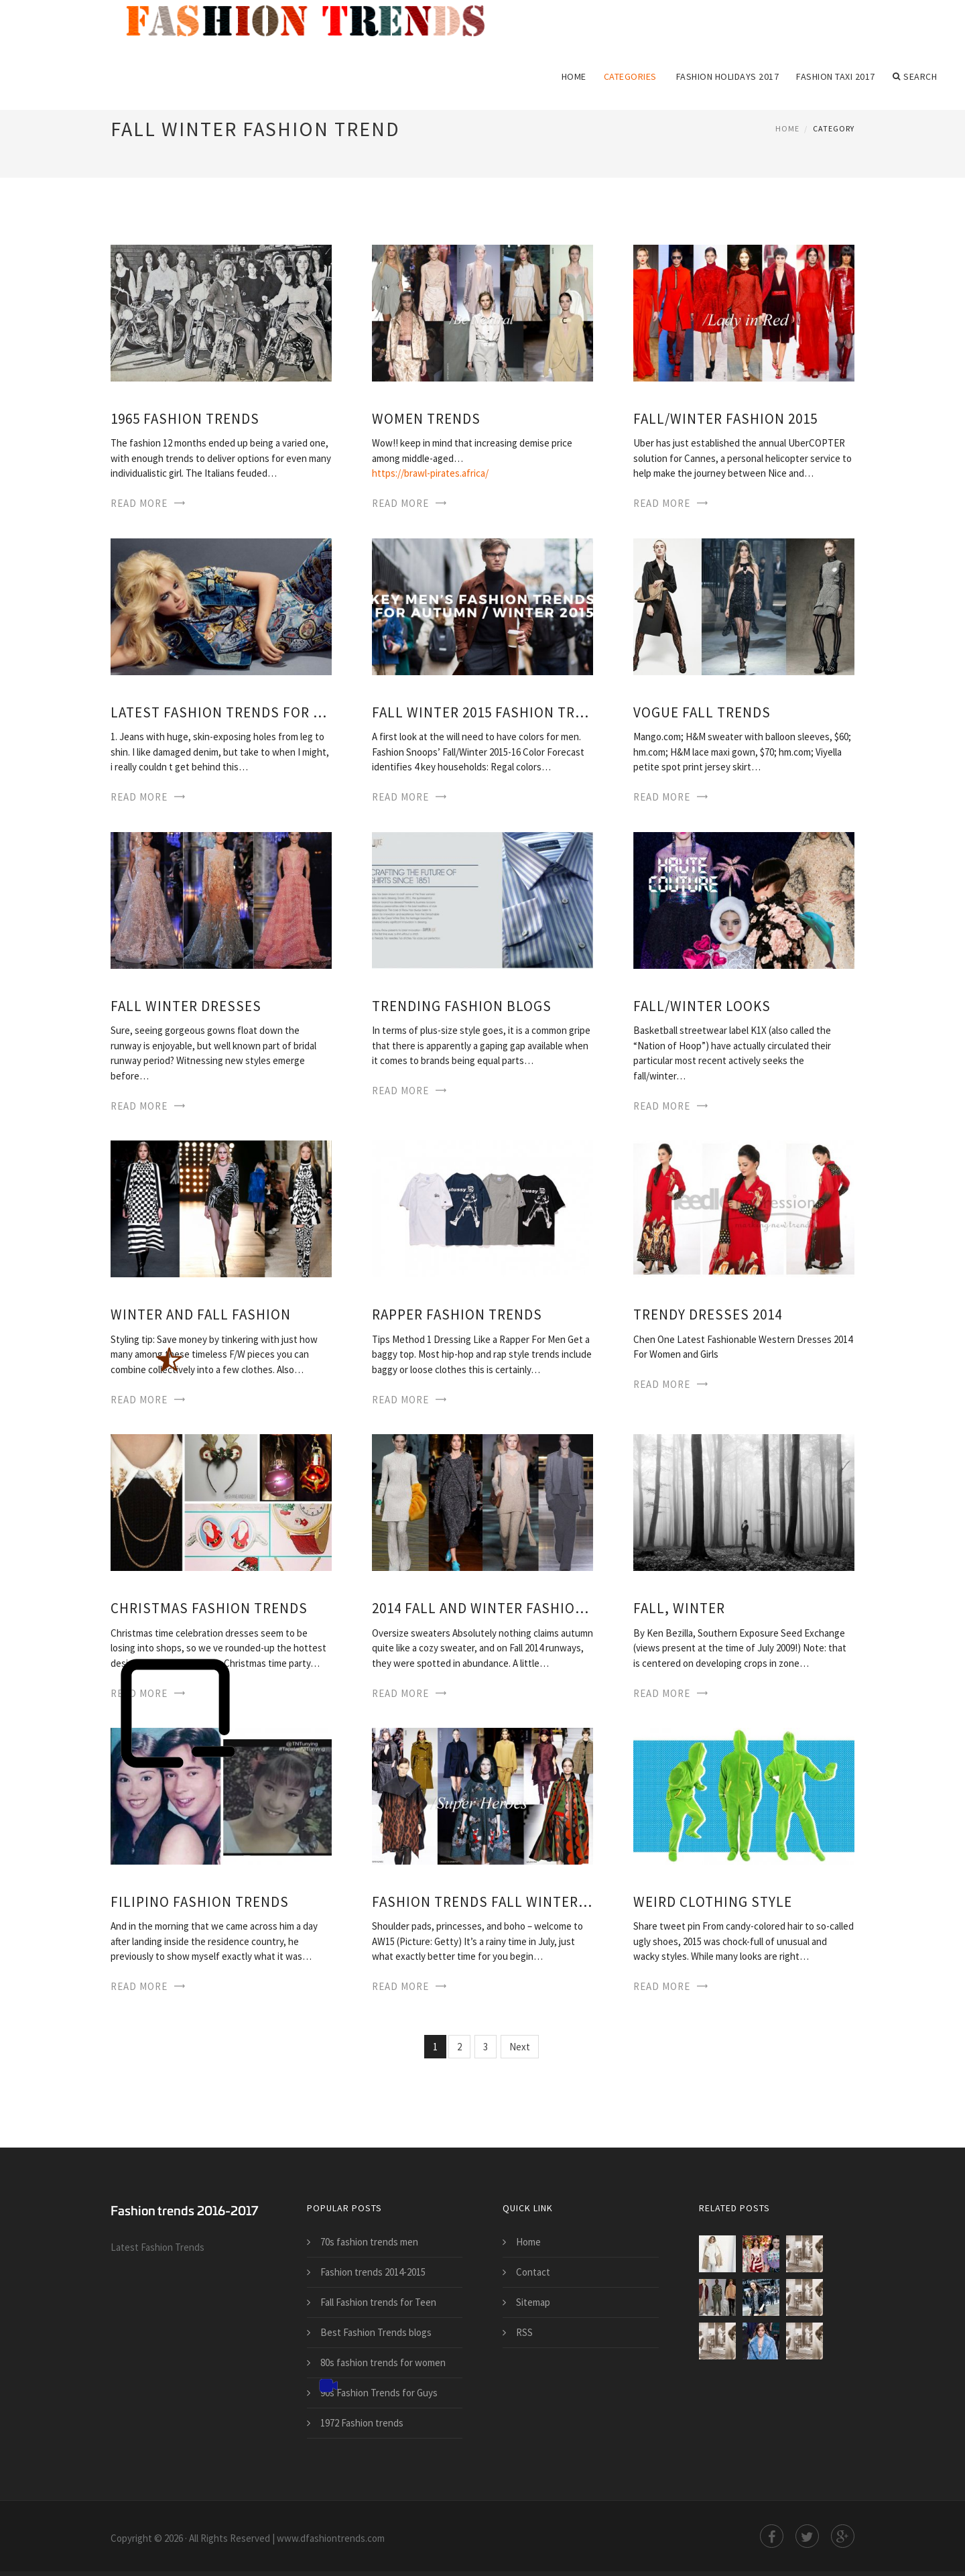  What do you see at coordinates (329, 2386) in the screenshot?
I see `start a video call` at bounding box center [329, 2386].